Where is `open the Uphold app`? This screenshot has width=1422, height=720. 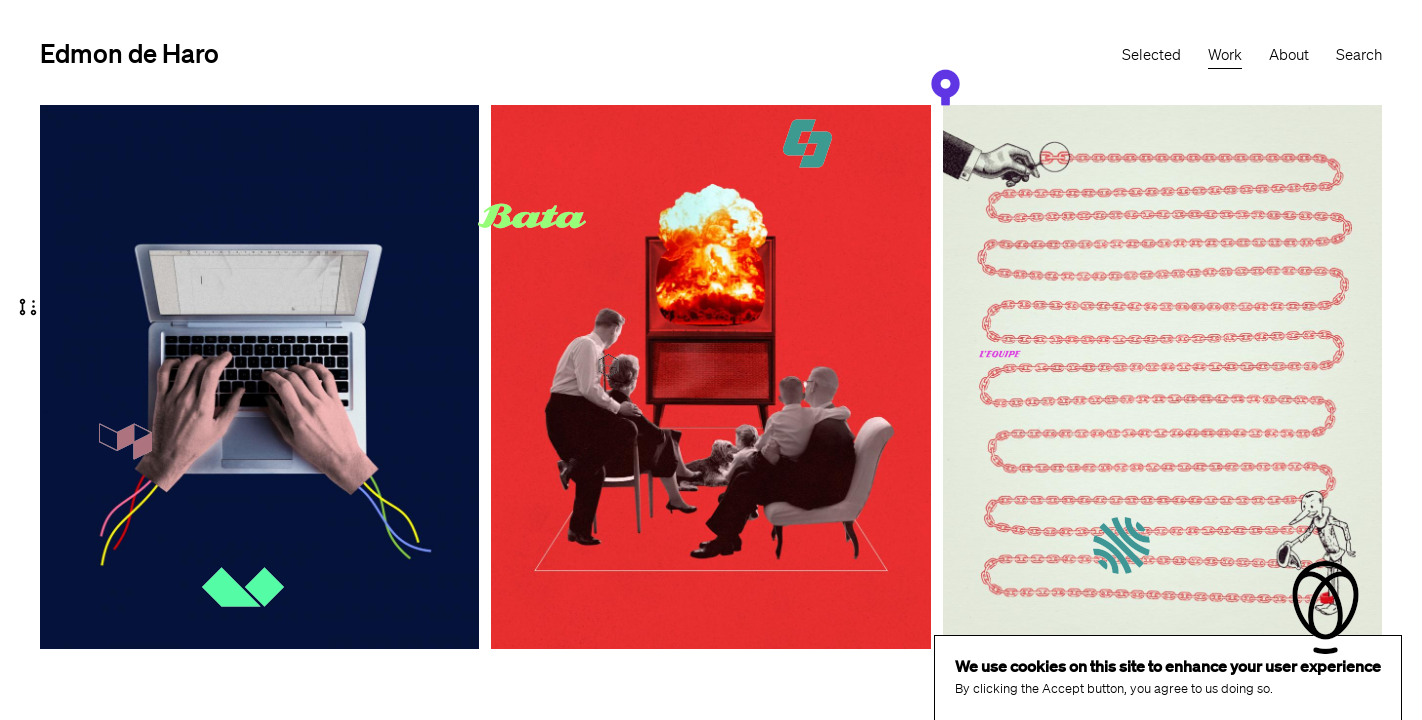 open the Uphold app is located at coordinates (1325, 607).